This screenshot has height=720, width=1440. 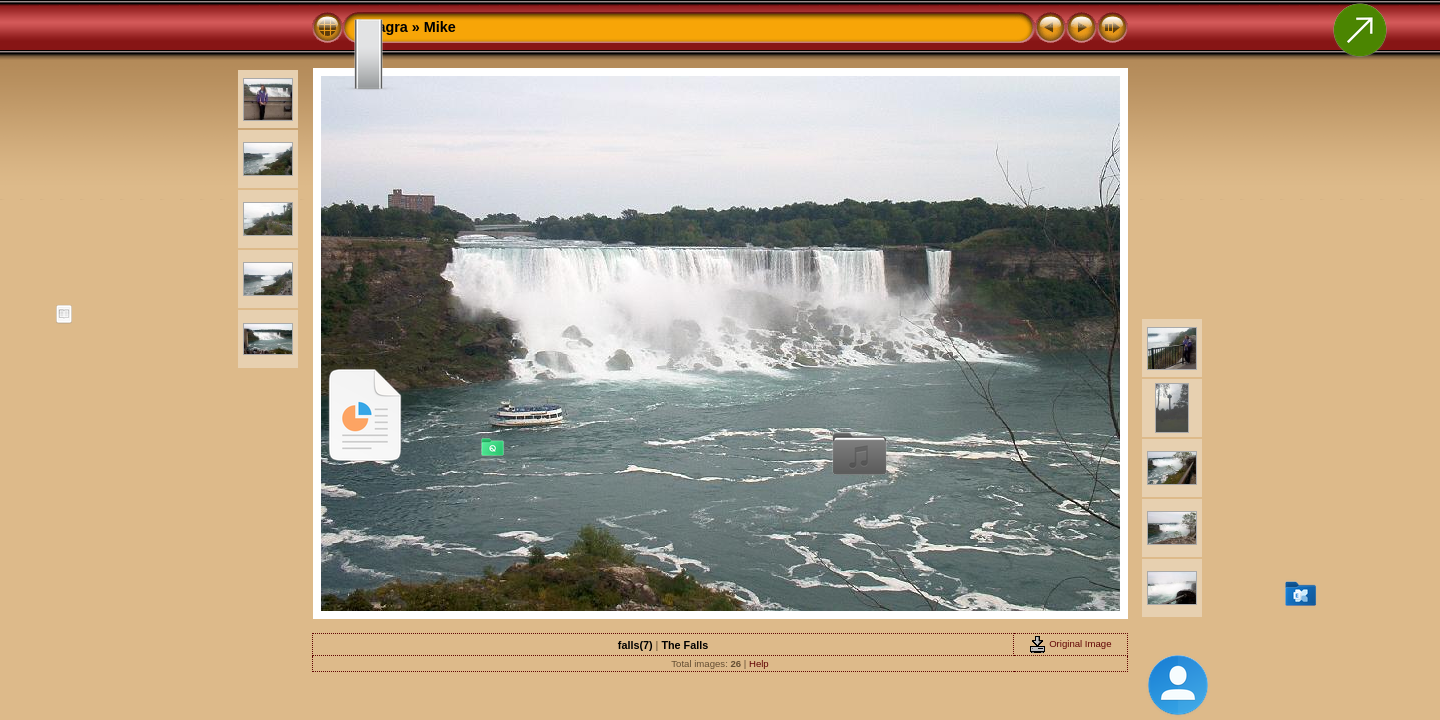 What do you see at coordinates (64, 314) in the screenshot?
I see `a mobipocket ebook file` at bounding box center [64, 314].